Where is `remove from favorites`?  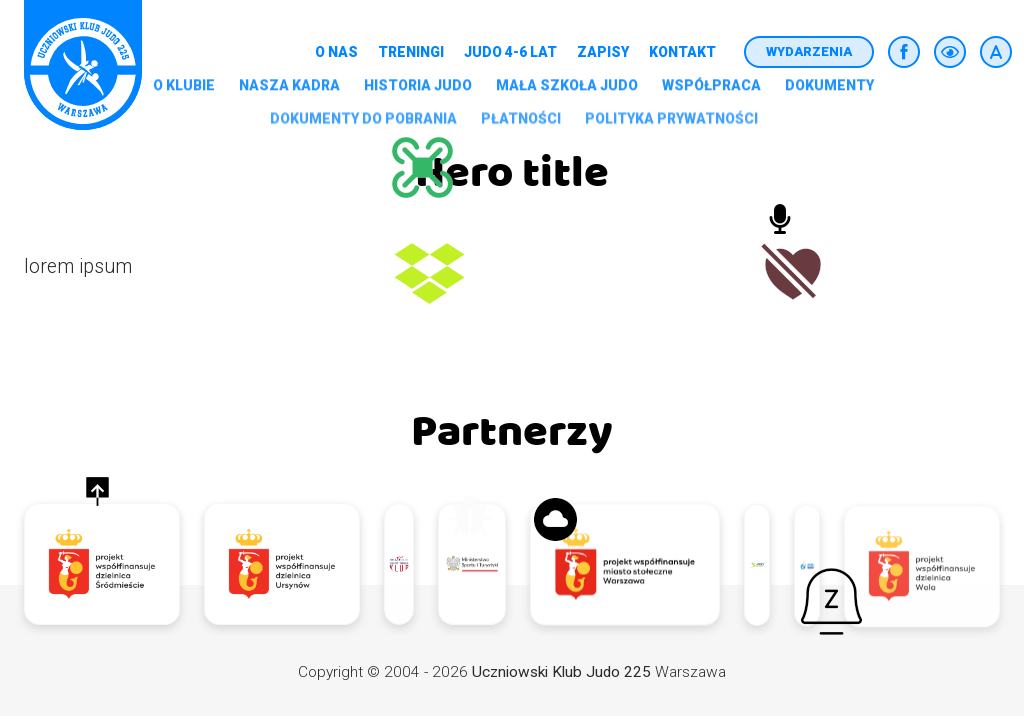
remove from favorites is located at coordinates (791, 272).